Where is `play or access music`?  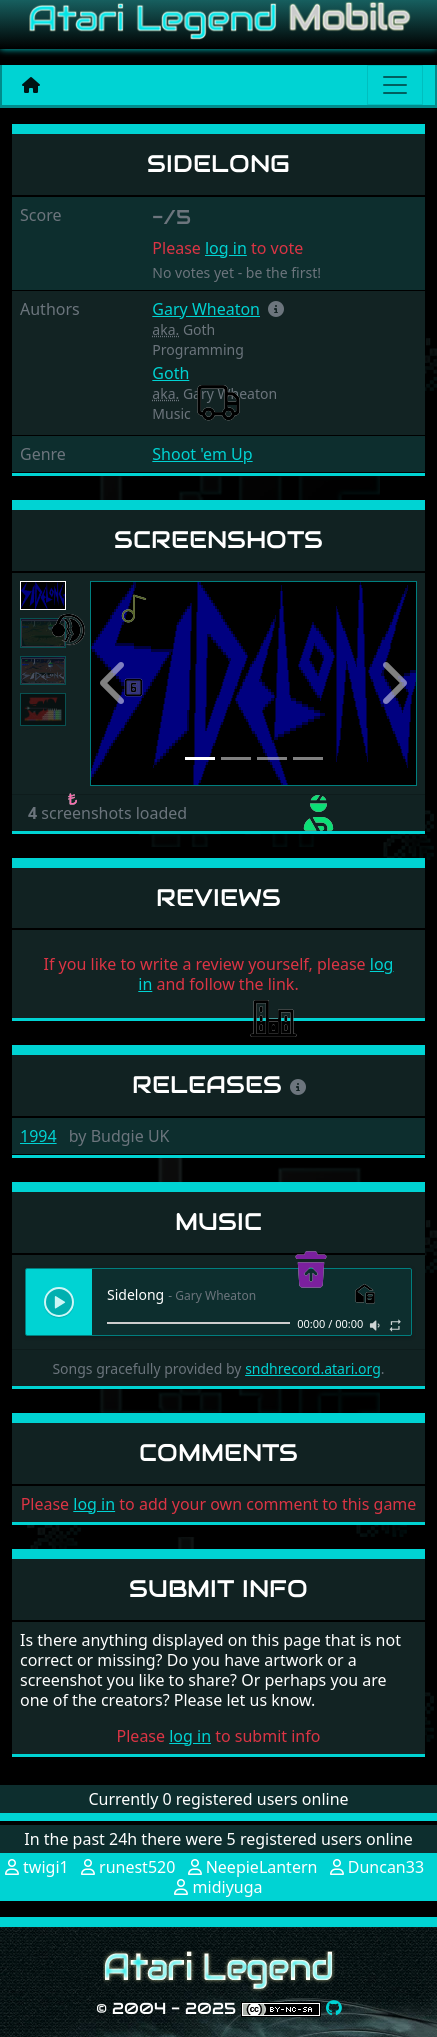 play or access music is located at coordinates (134, 608).